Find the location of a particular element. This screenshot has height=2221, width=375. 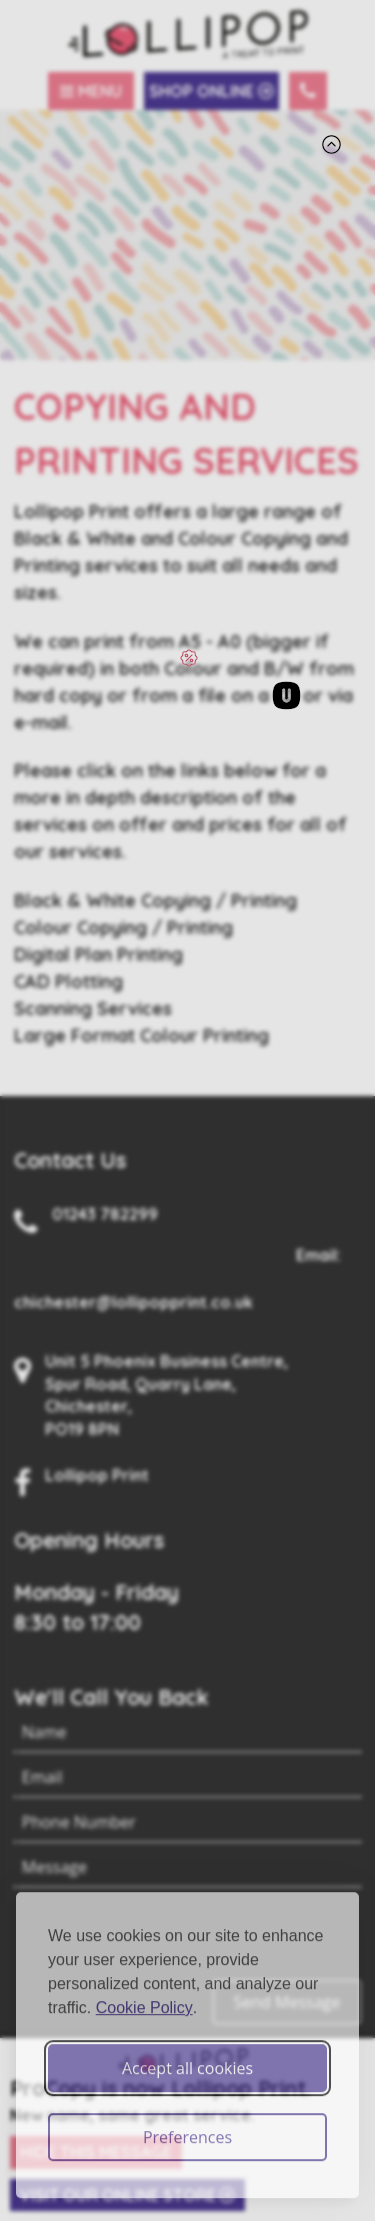

view available discounts or promotions is located at coordinates (189, 658).